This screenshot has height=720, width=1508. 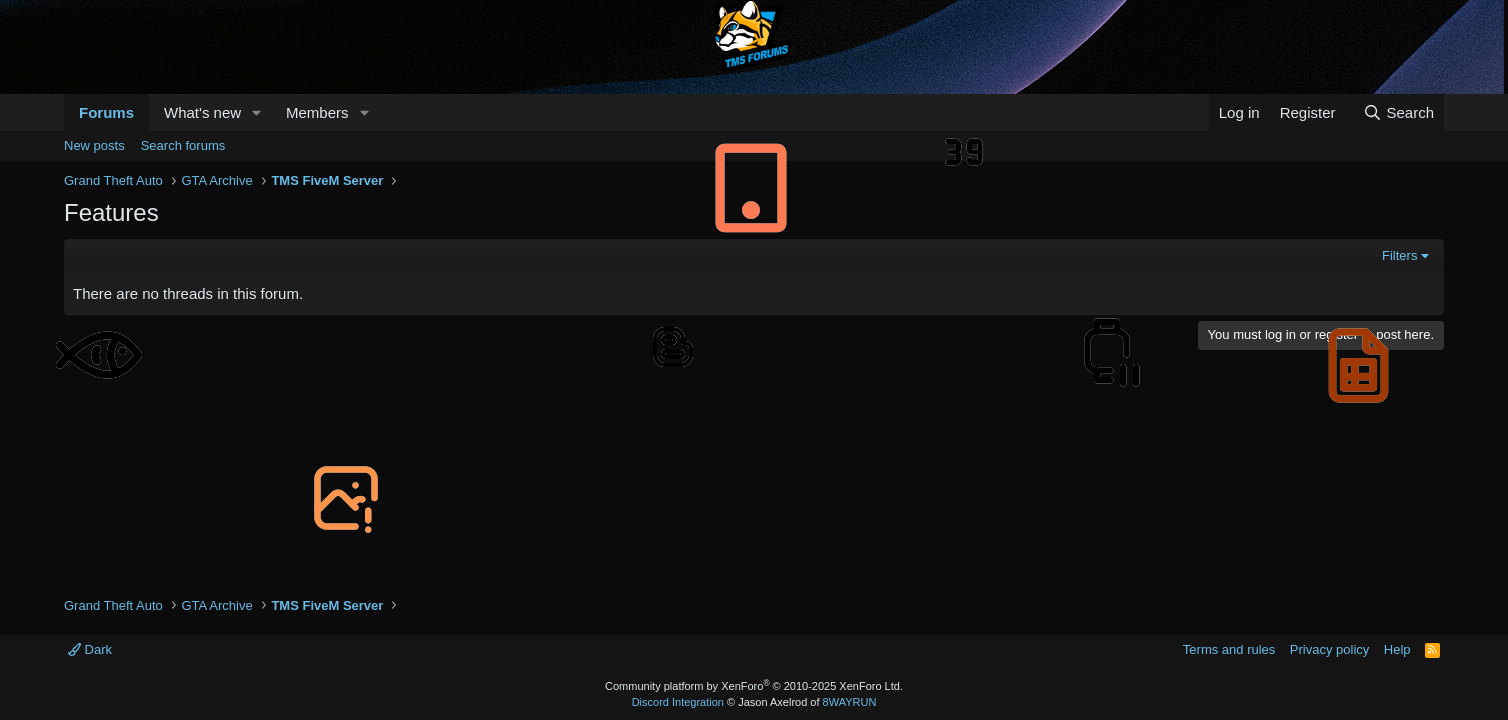 I want to click on browse seafood or fish-related content, so click(x=99, y=355).